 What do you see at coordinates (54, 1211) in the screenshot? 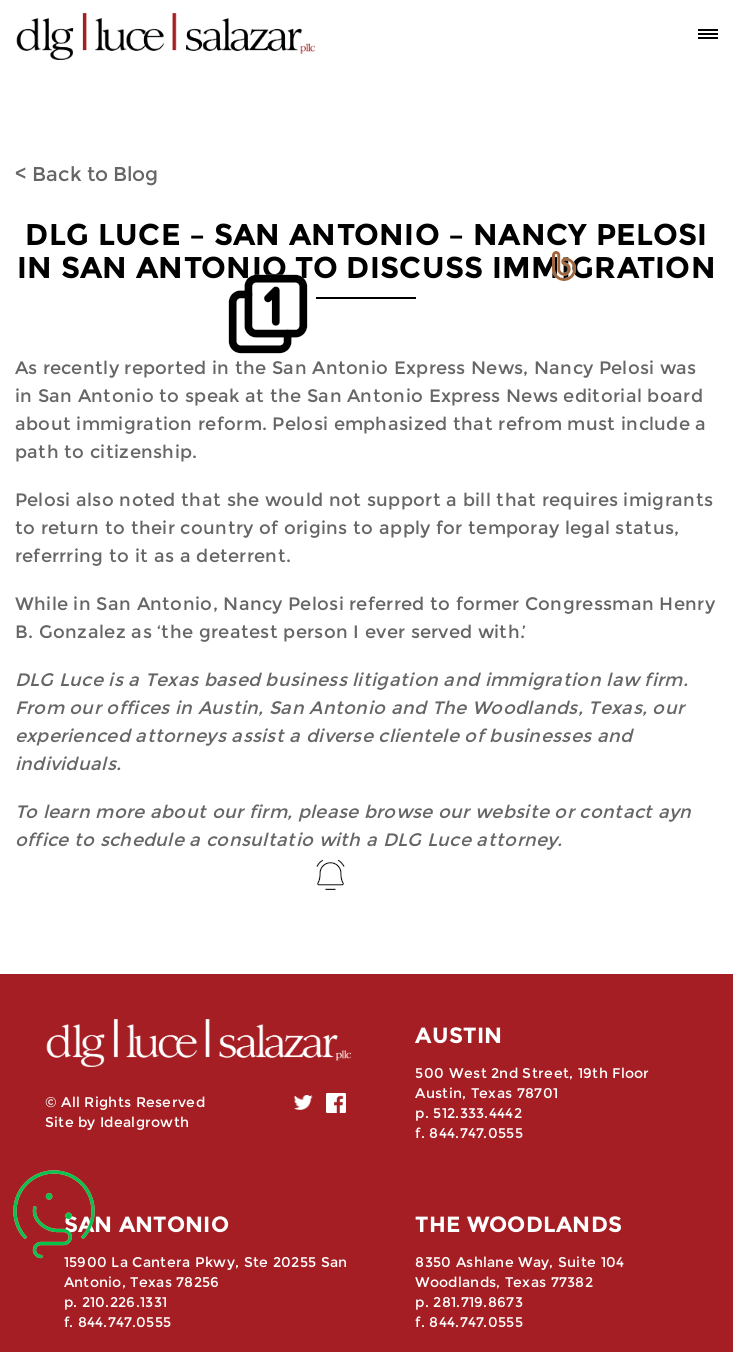
I see `indicates overwhelmed or stressed state` at bounding box center [54, 1211].